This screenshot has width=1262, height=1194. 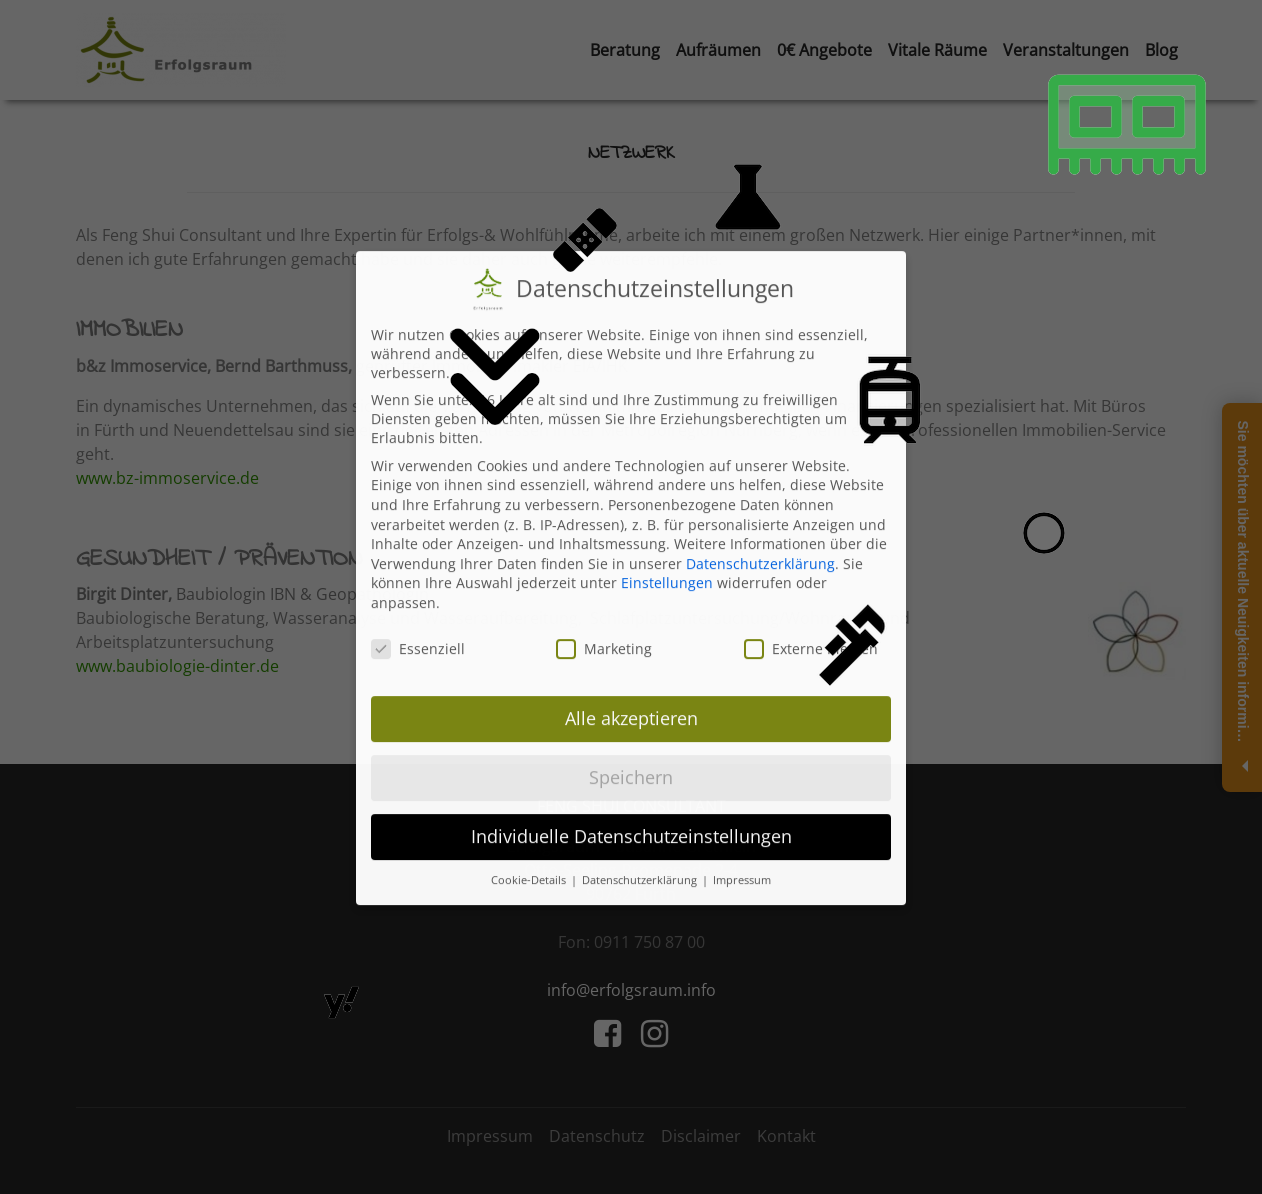 What do you see at coordinates (341, 1002) in the screenshot?
I see `open Yahoo app or website` at bounding box center [341, 1002].